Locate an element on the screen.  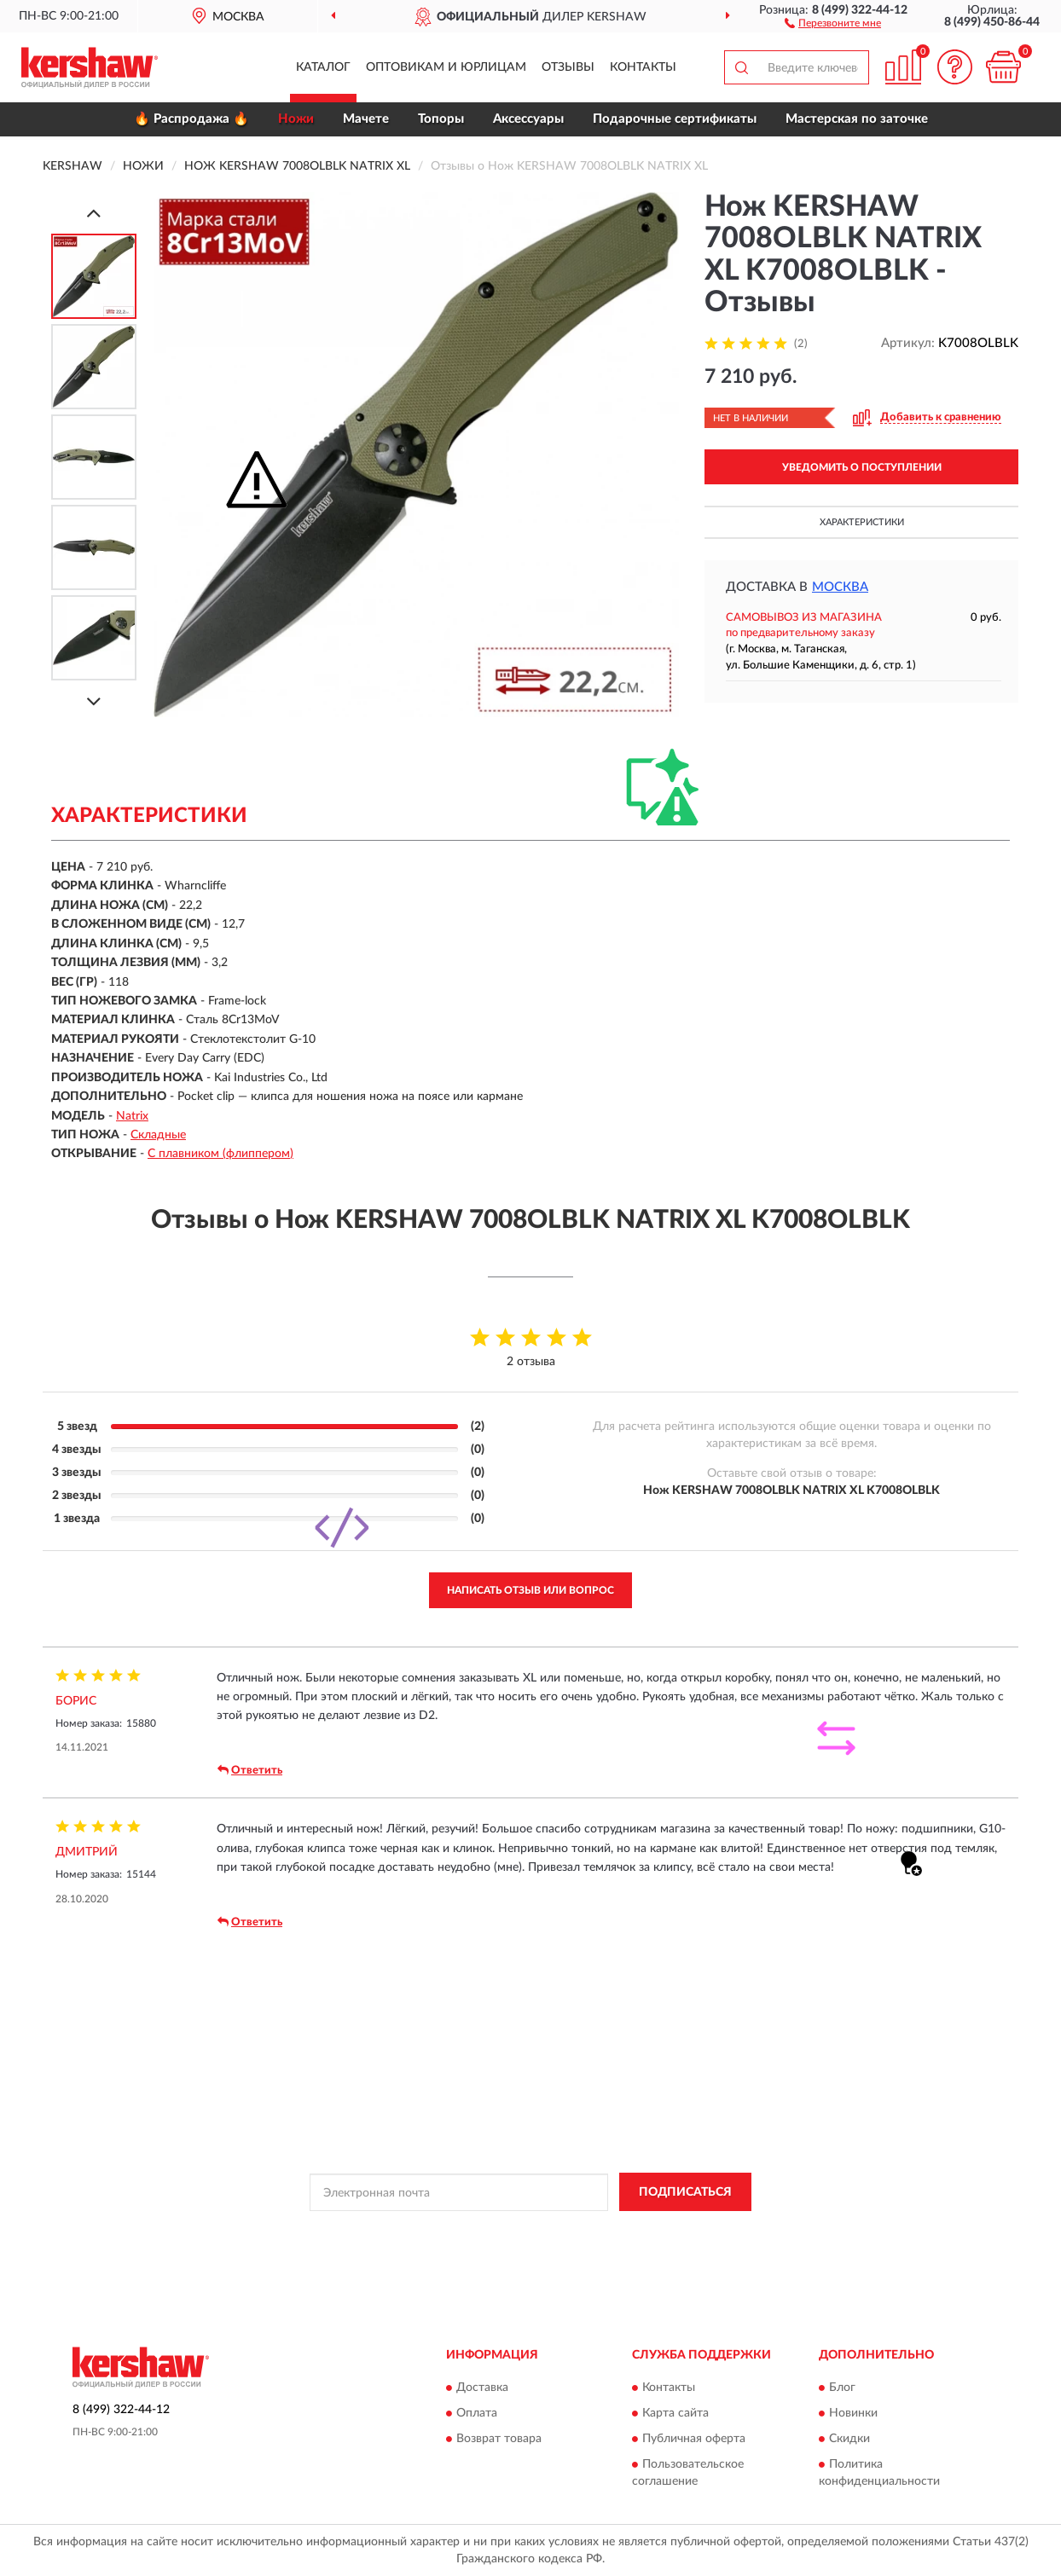
view or edit source code is located at coordinates (342, 1526).